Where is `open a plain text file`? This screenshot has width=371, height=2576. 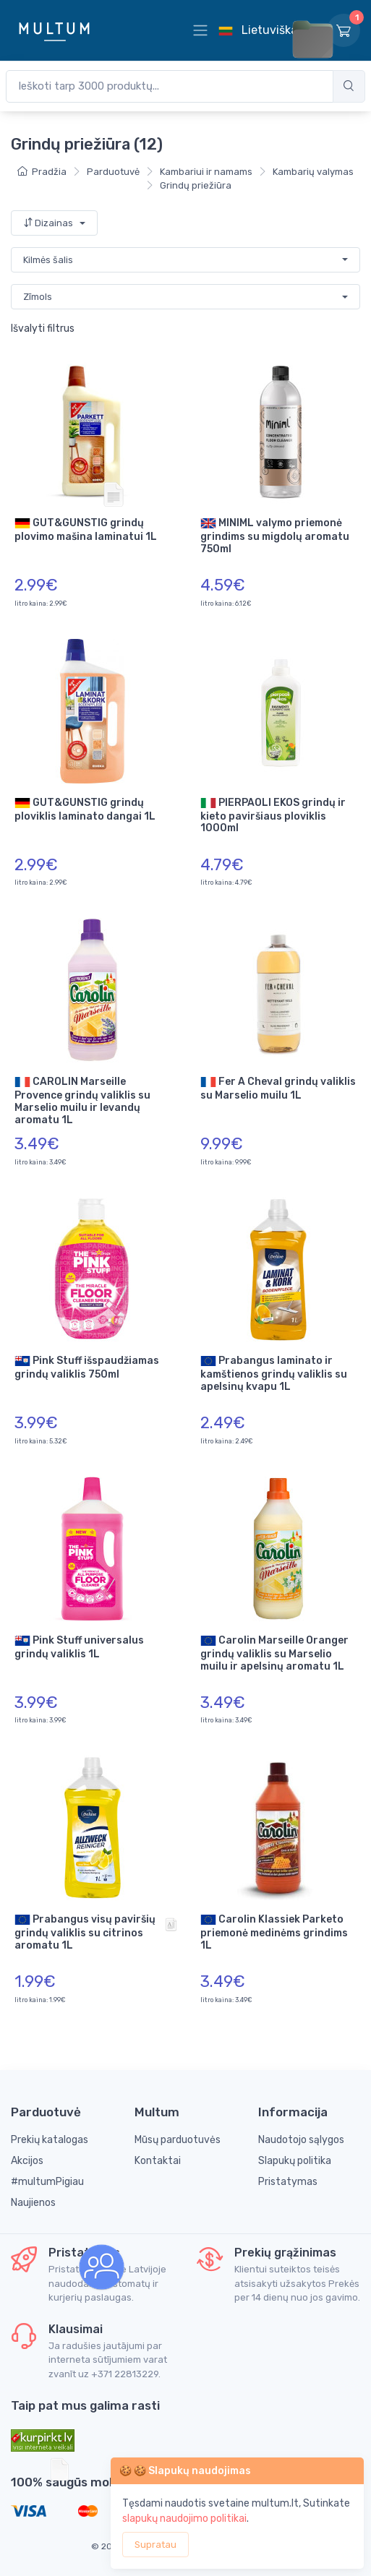
open a plain text file is located at coordinates (114, 494).